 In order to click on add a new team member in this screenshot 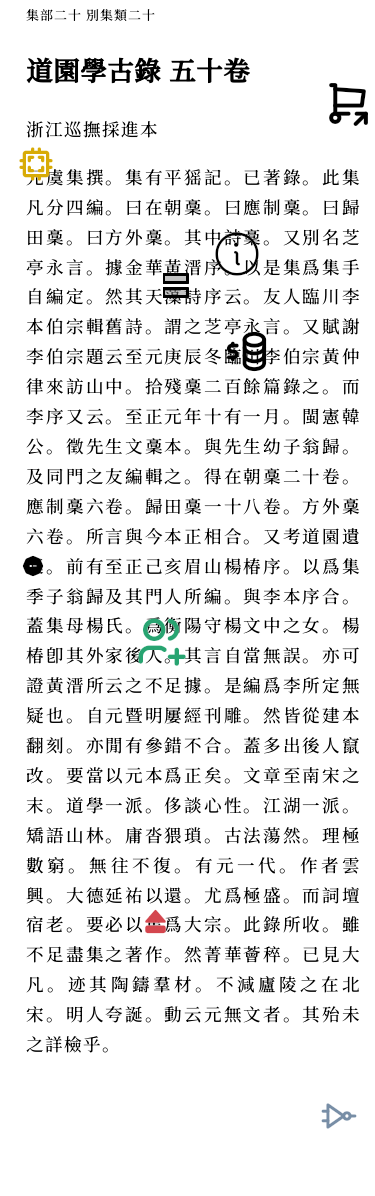, I will do `click(161, 641)`.